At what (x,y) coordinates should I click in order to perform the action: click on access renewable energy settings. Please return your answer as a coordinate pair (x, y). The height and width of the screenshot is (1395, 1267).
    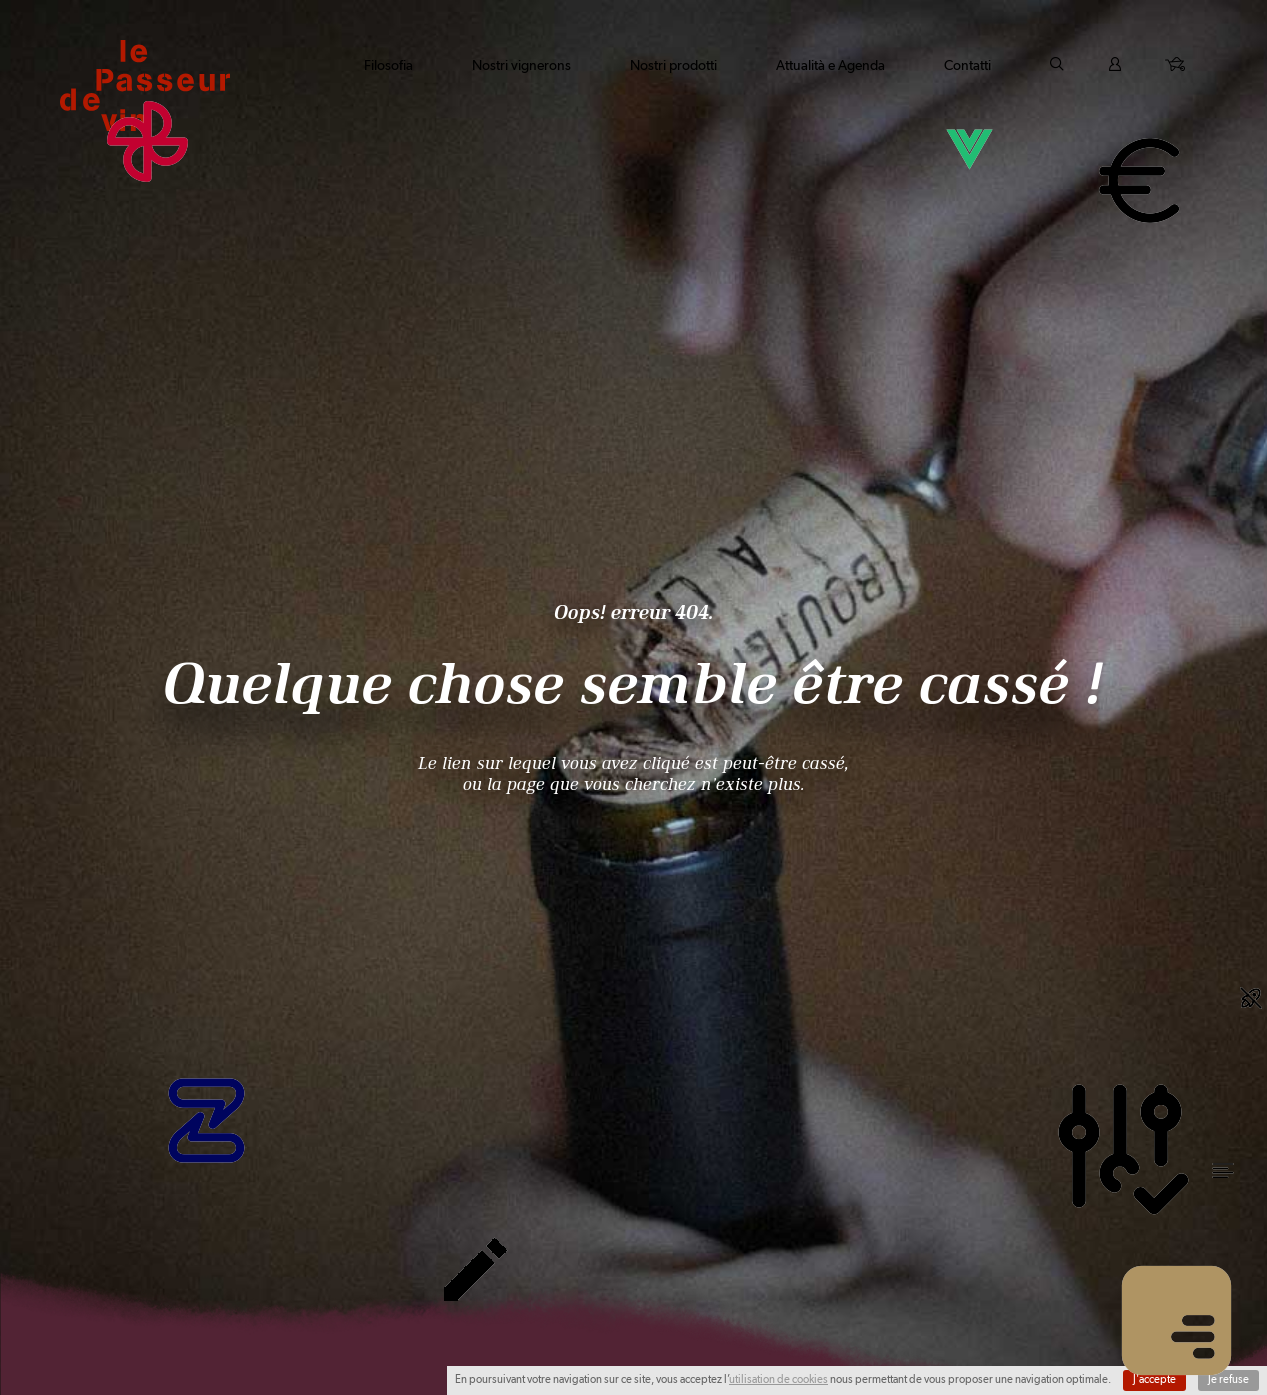
    Looking at the image, I should click on (147, 141).